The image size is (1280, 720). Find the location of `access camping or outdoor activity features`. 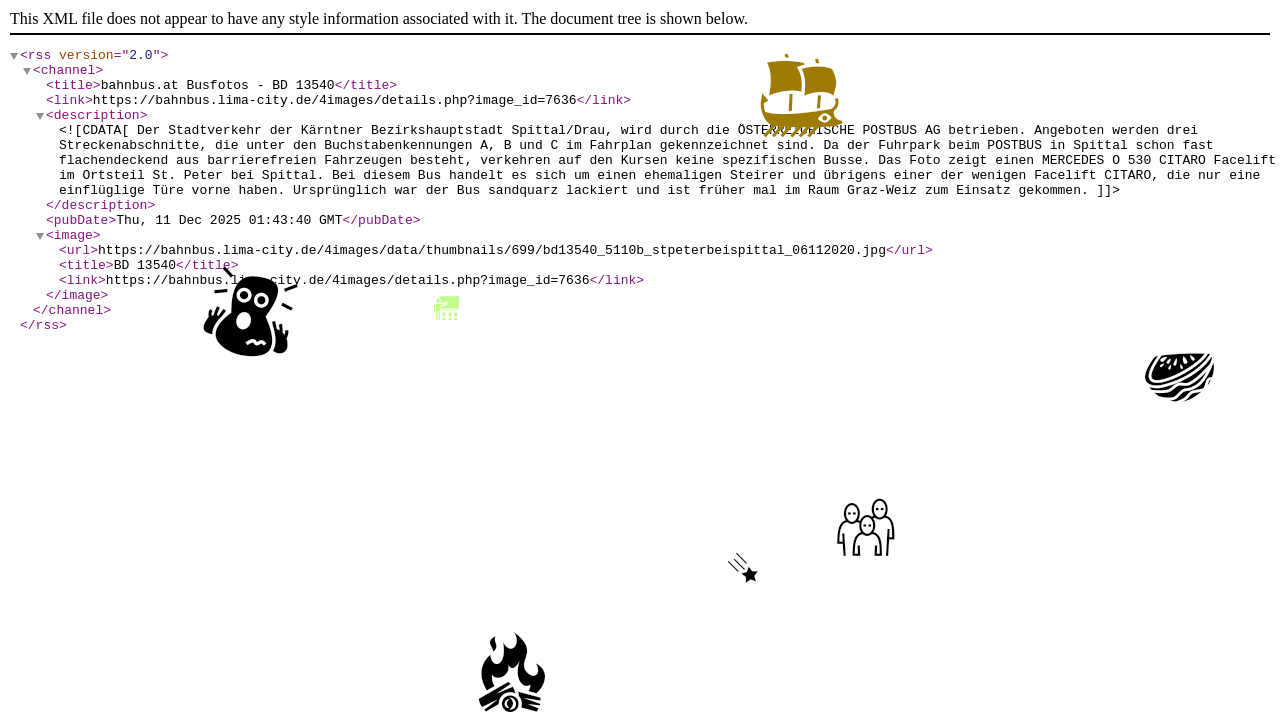

access camping or outdoor activity features is located at coordinates (509, 671).